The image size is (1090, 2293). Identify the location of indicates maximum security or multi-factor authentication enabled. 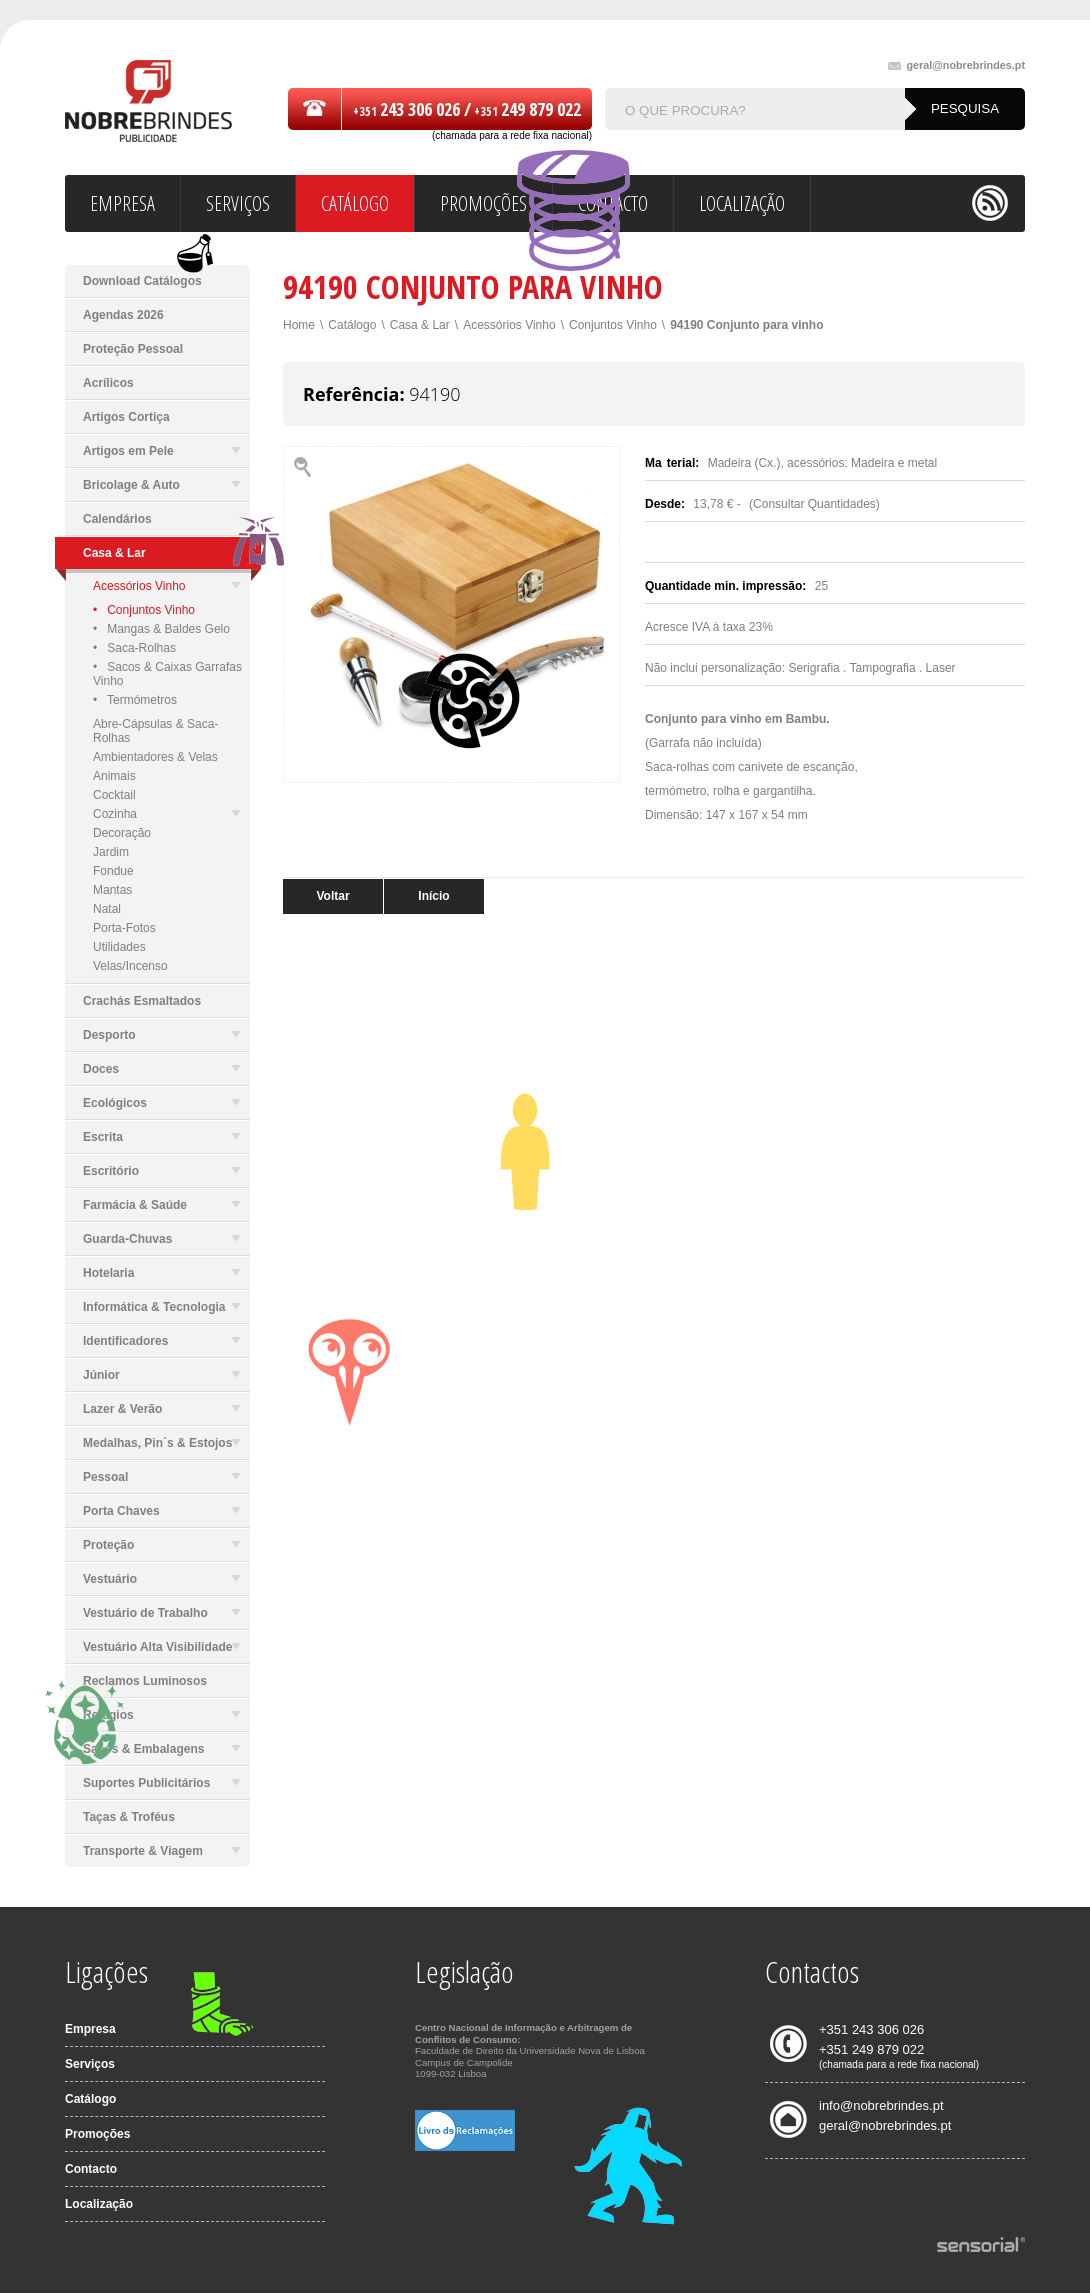
(472, 700).